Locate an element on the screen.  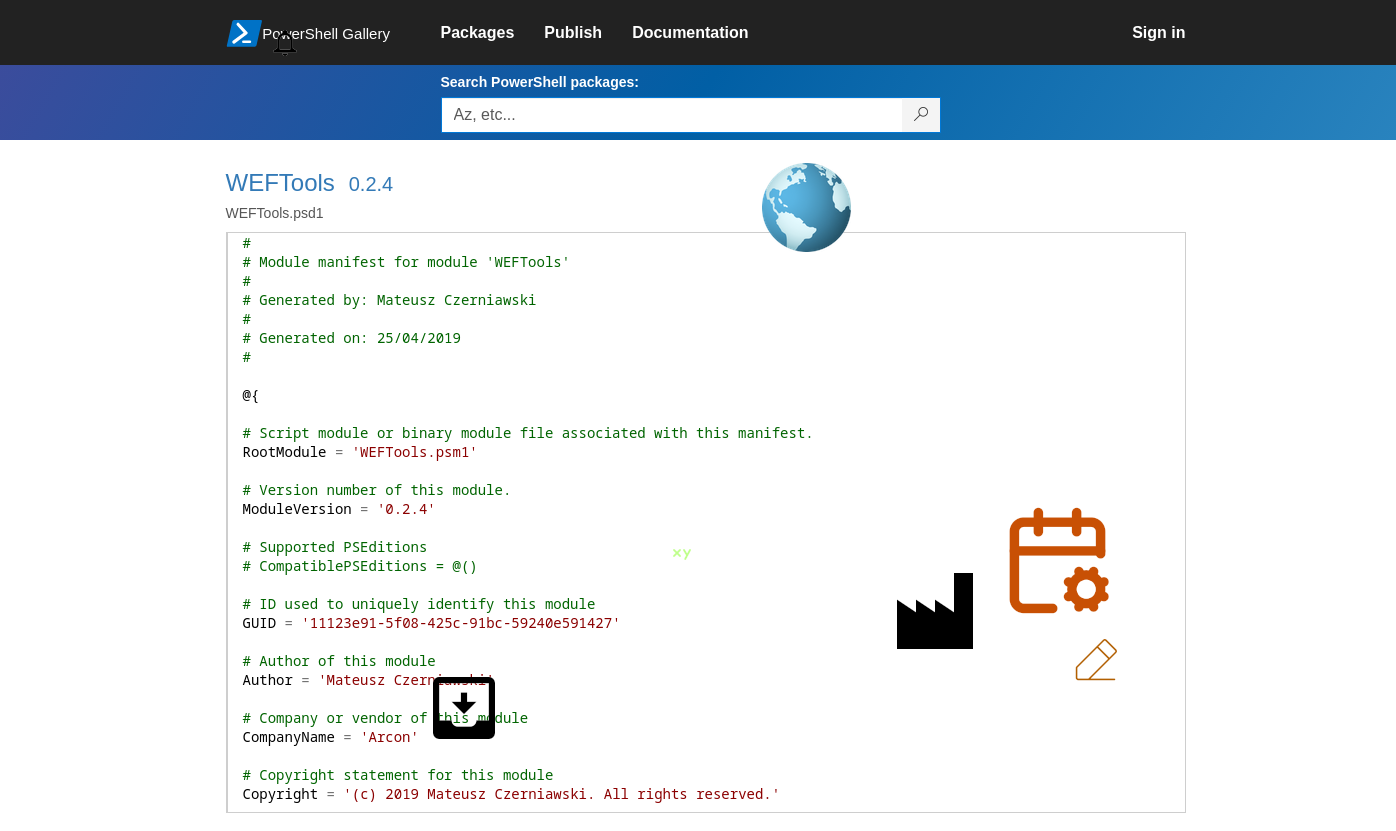
access mathematical or algebraic functions is located at coordinates (682, 553).